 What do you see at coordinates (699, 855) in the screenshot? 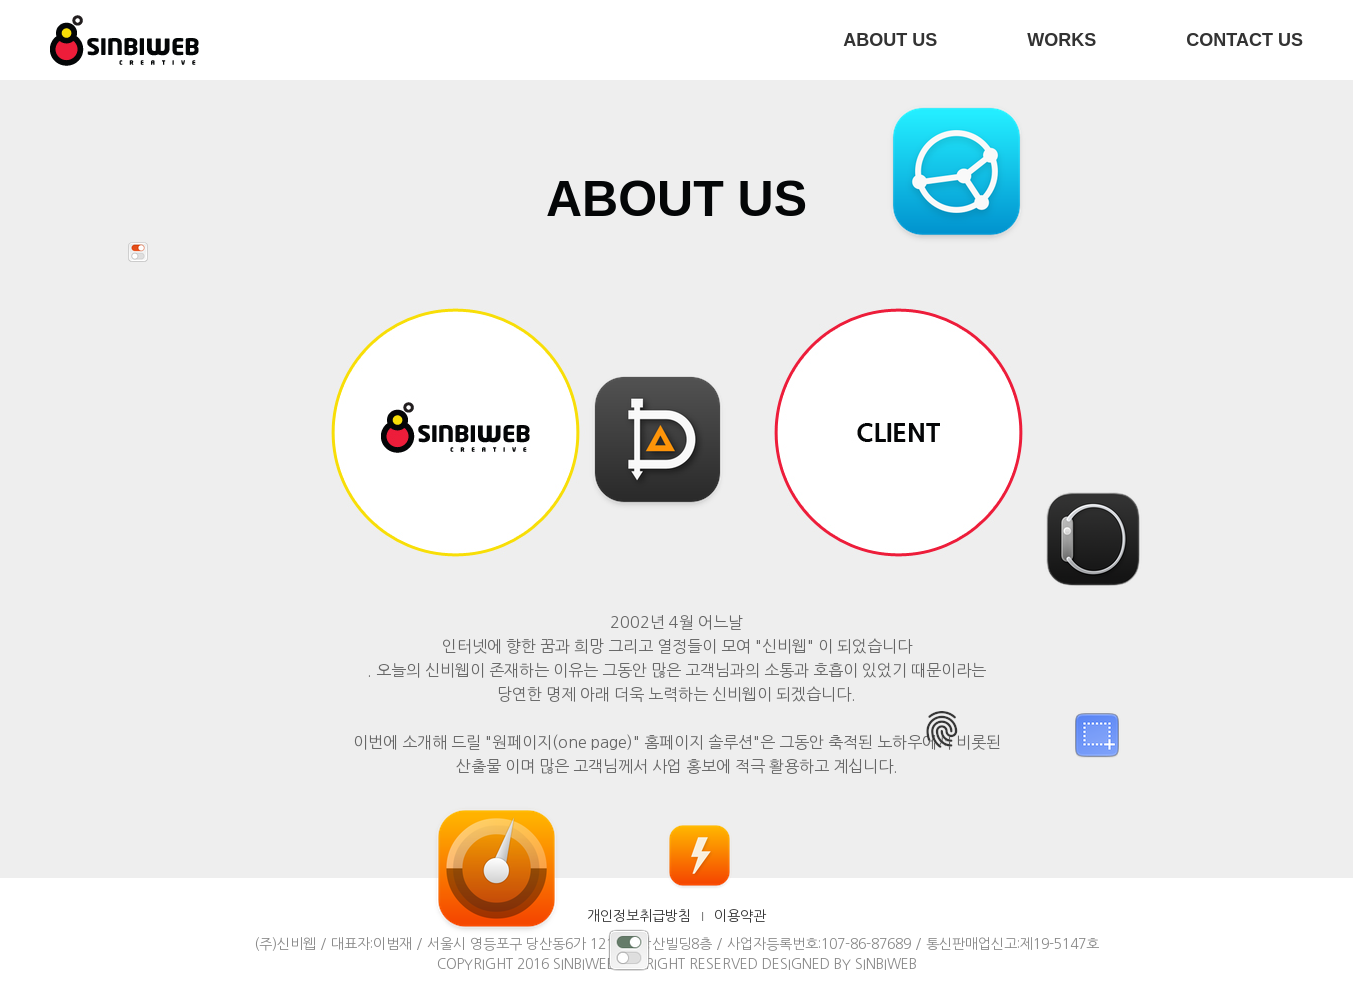
I see `open newsflash rss reader app` at bounding box center [699, 855].